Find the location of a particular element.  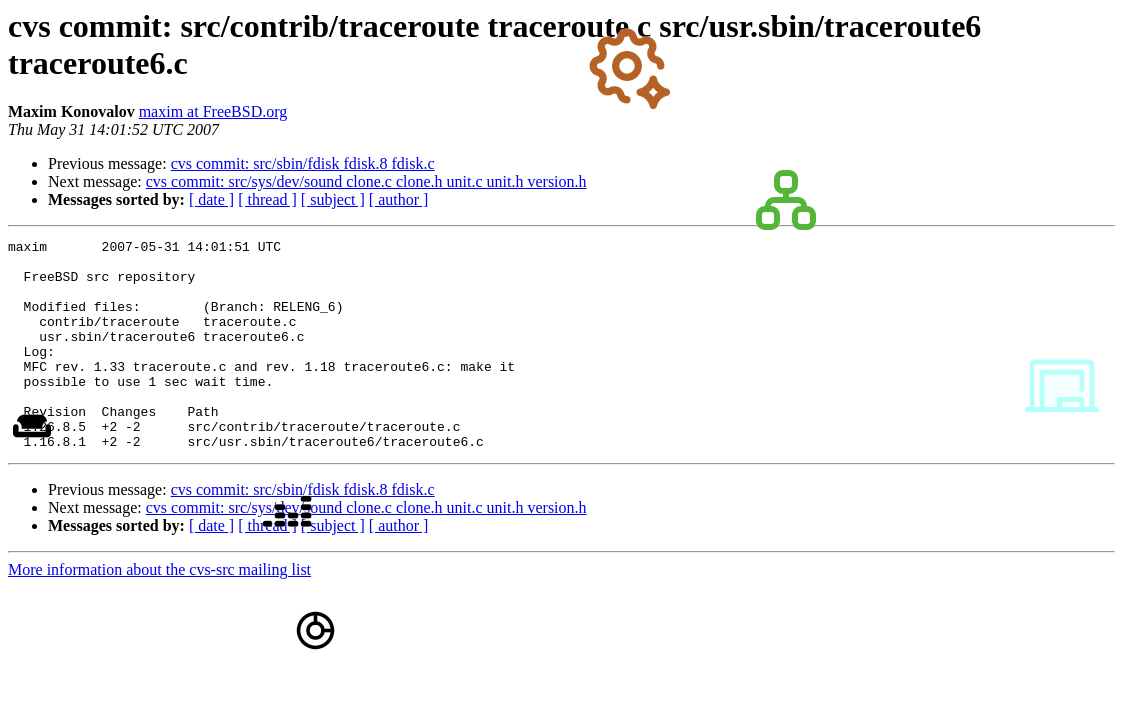

browse living room furniture is located at coordinates (32, 426).